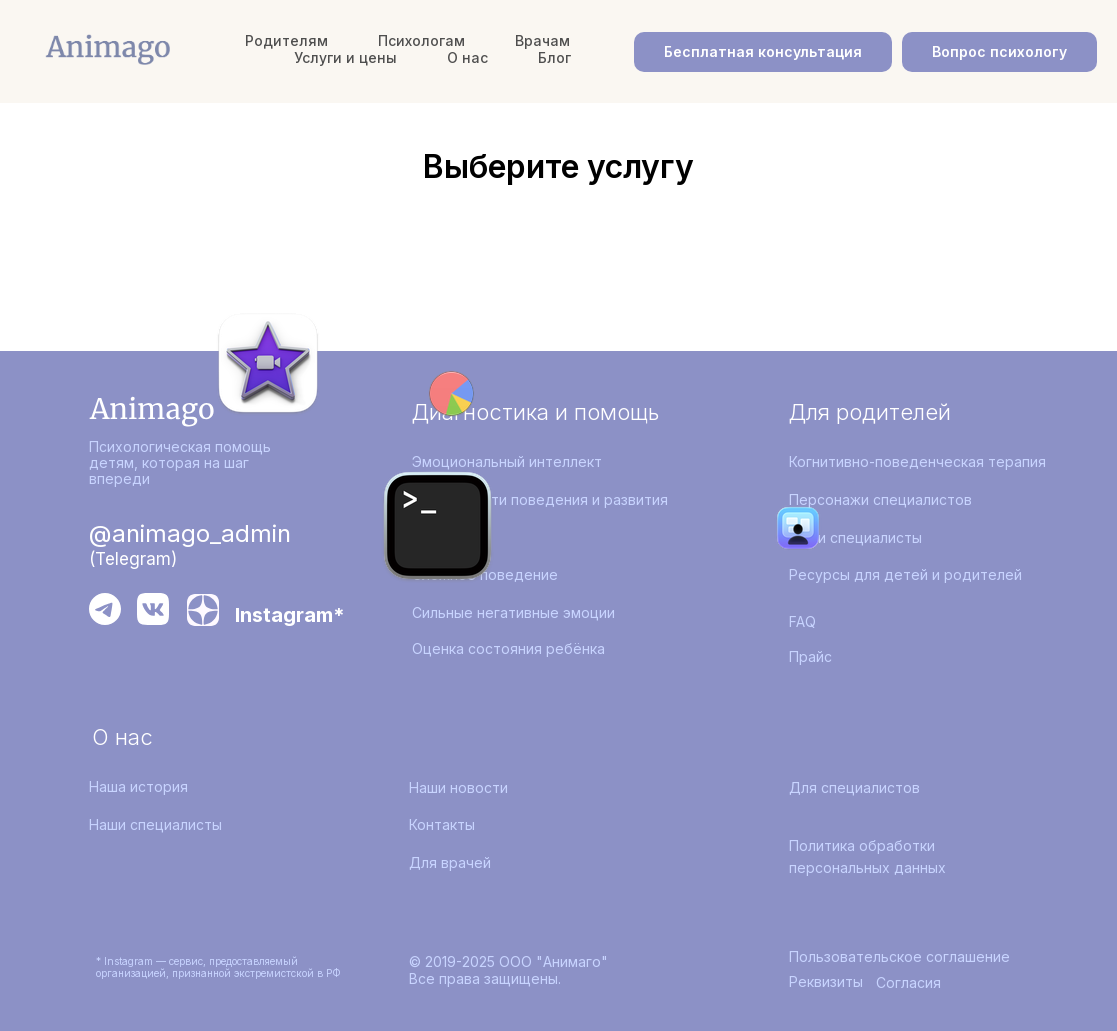 This screenshot has height=1031, width=1117. What do you see at coordinates (268, 363) in the screenshot?
I see `open iMovie to edit videos` at bounding box center [268, 363].